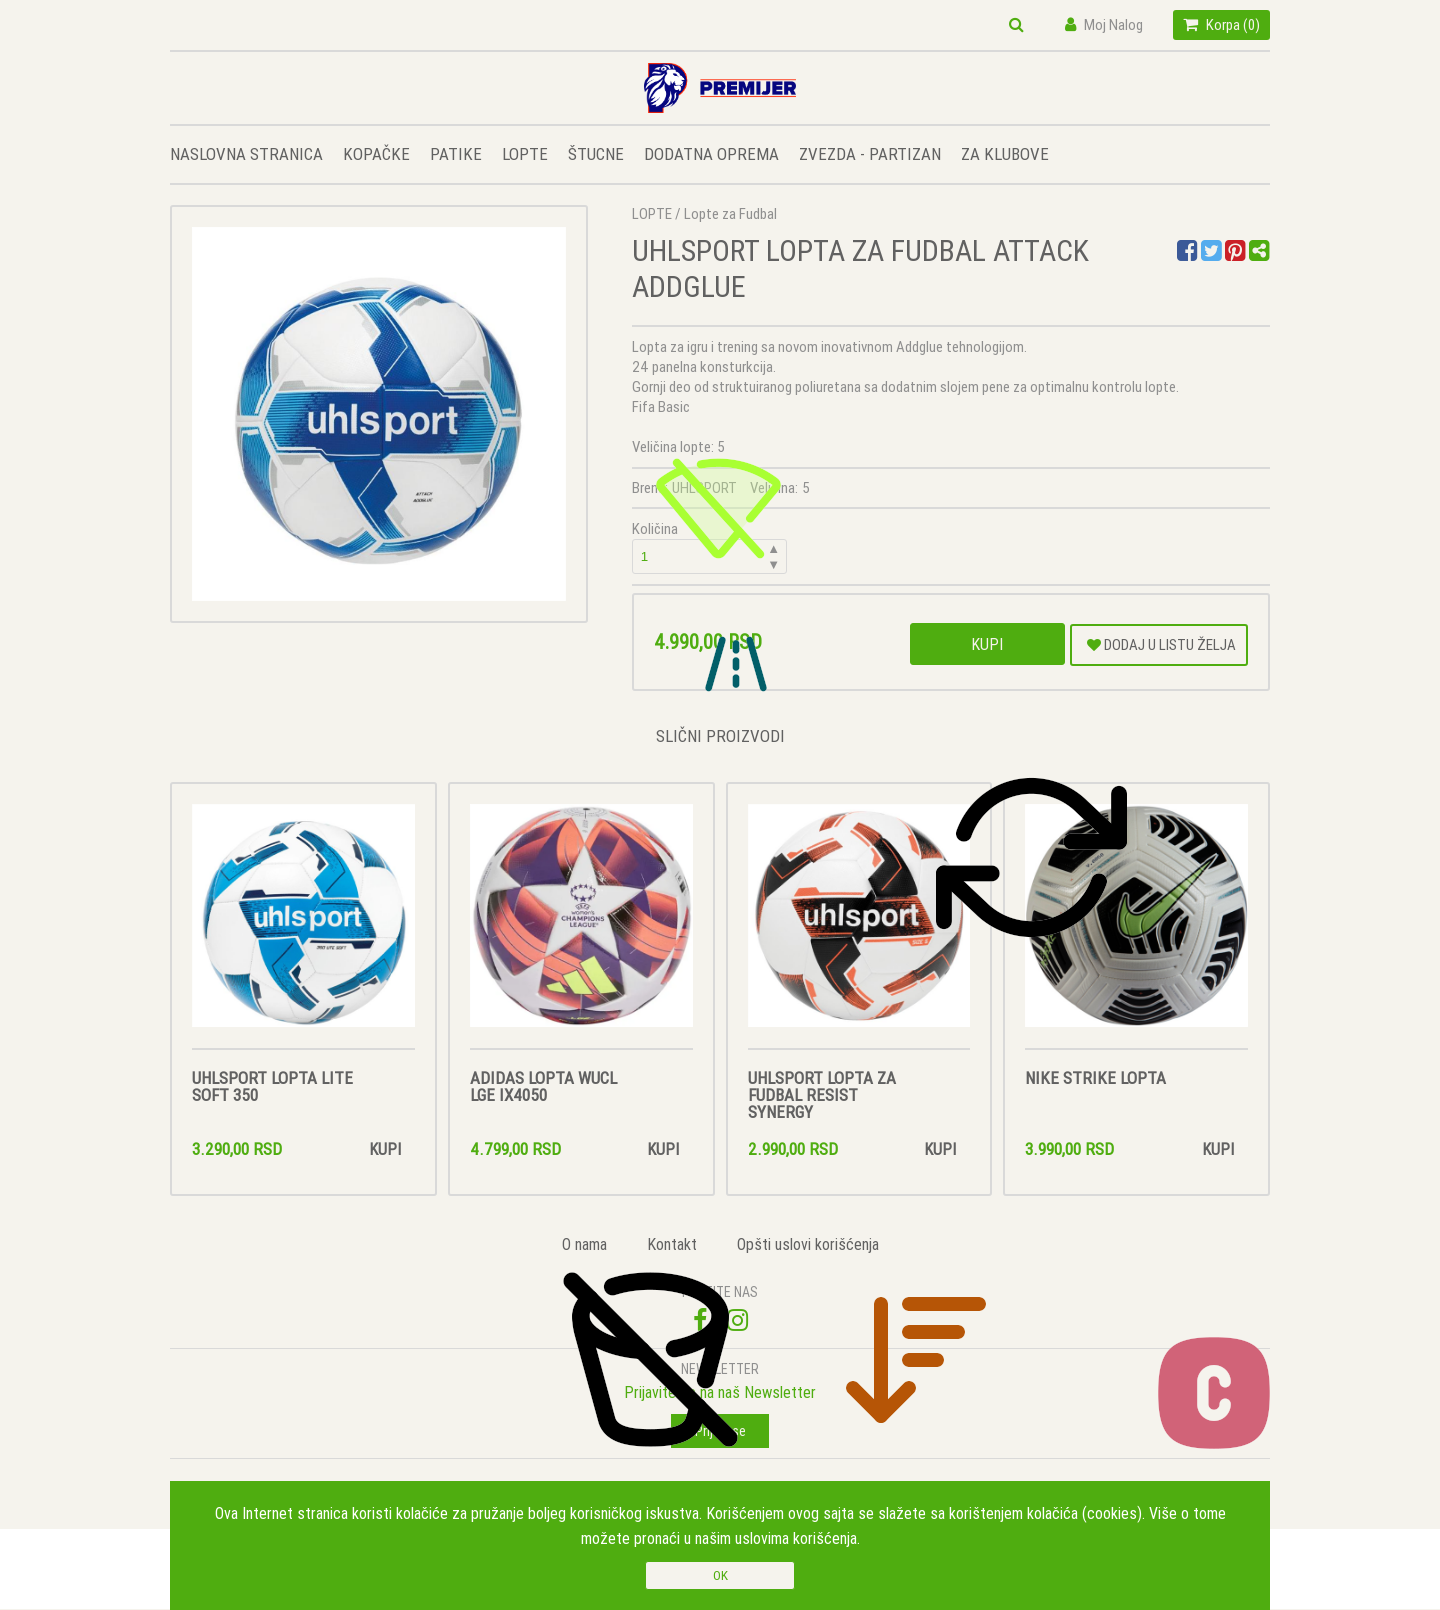 Image resolution: width=1440 pixels, height=1610 pixels. Describe the element at coordinates (736, 664) in the screenshot. I see `view directions or navigation` at that location.